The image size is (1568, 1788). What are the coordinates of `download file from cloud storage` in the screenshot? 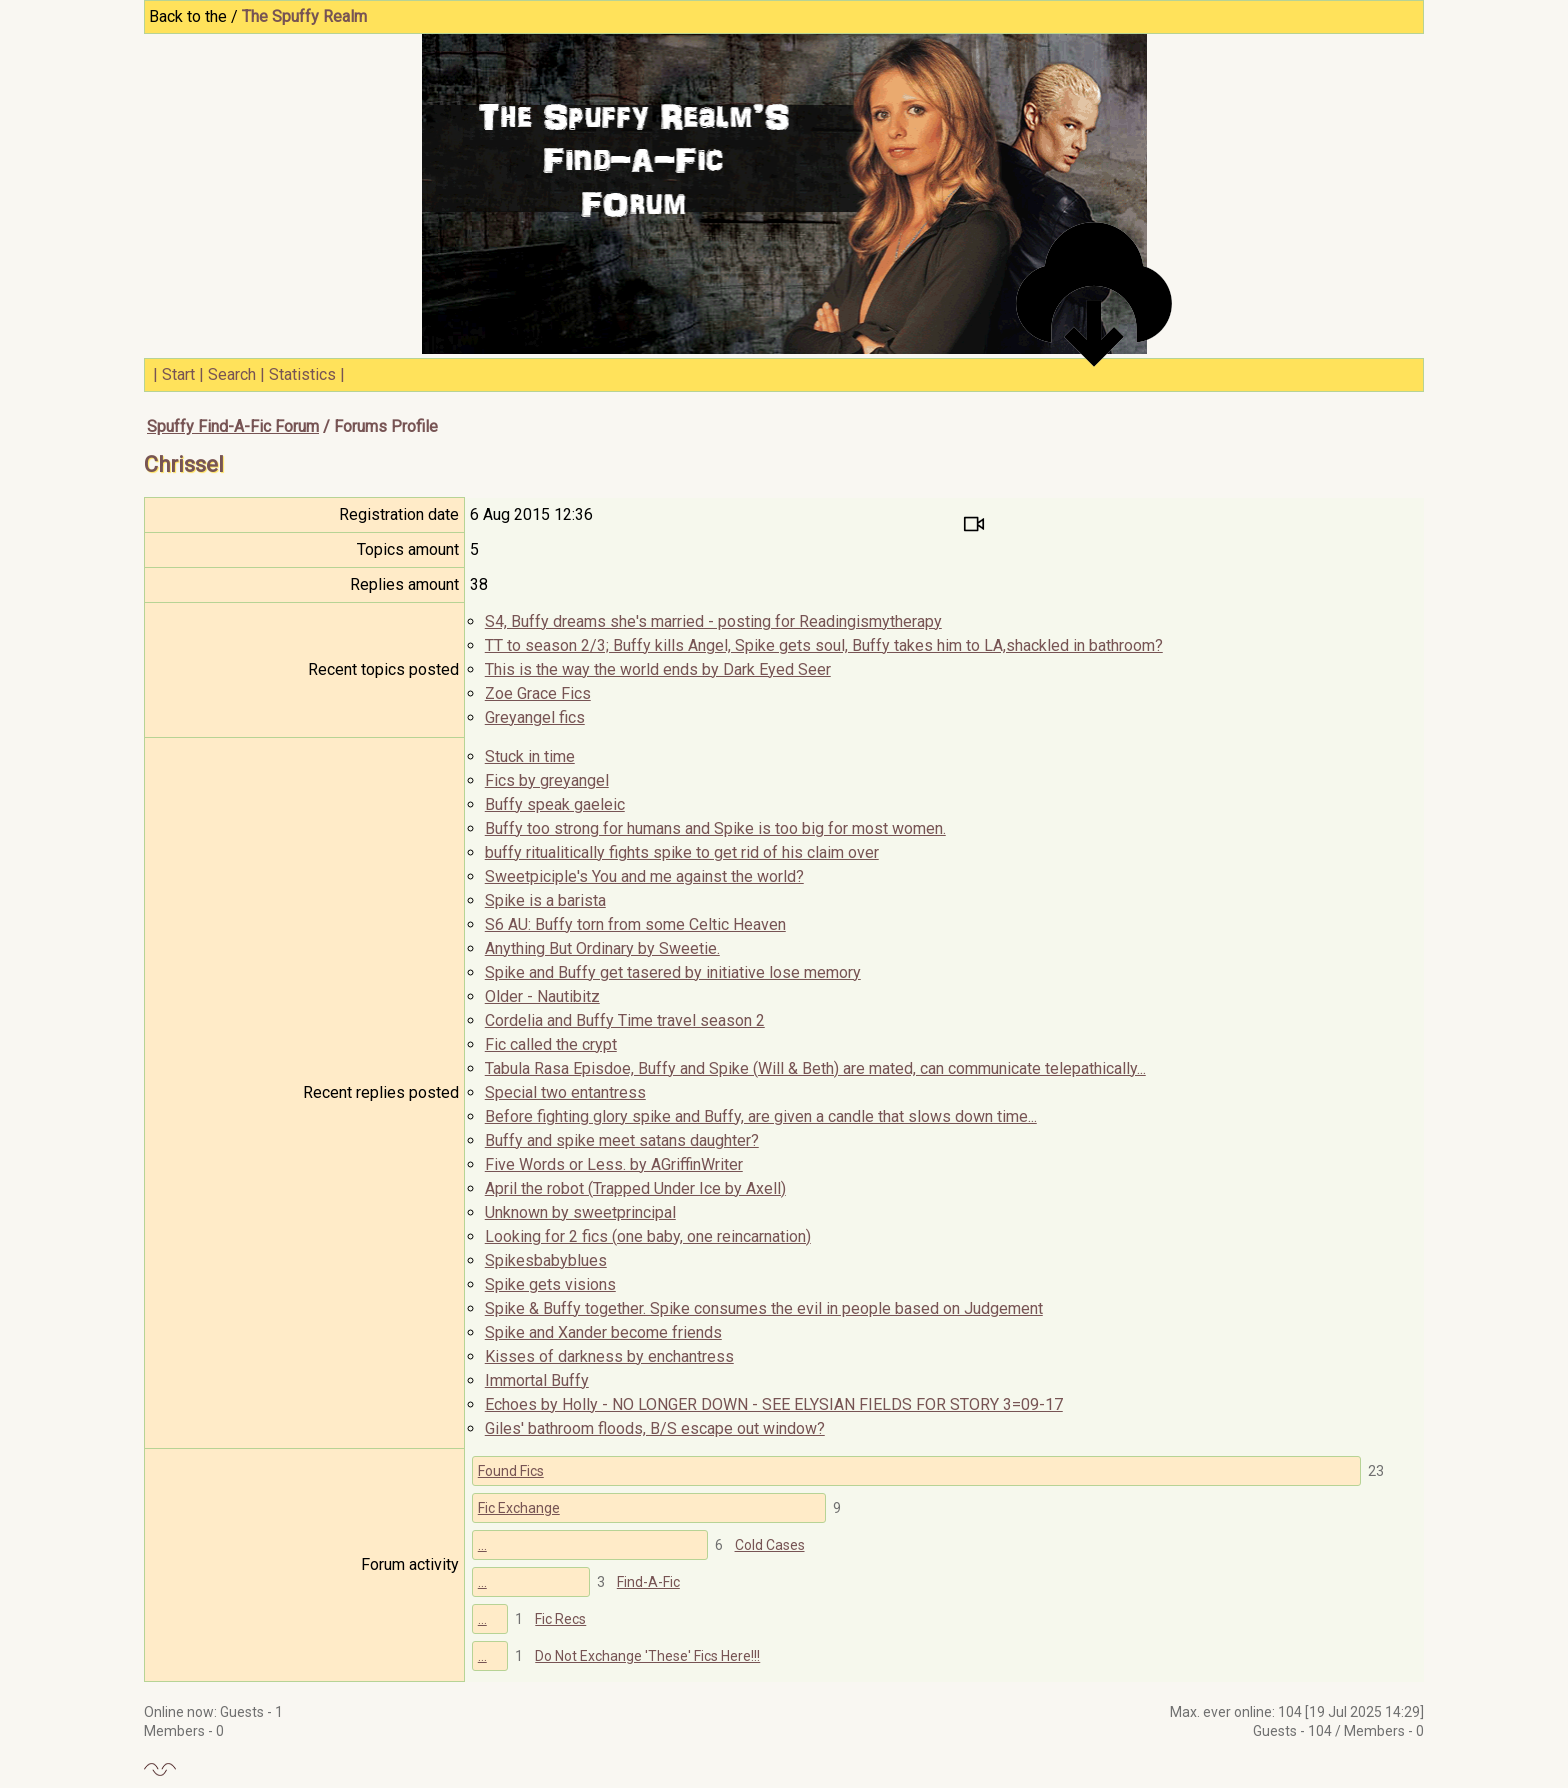 It's located at (1094, 293).